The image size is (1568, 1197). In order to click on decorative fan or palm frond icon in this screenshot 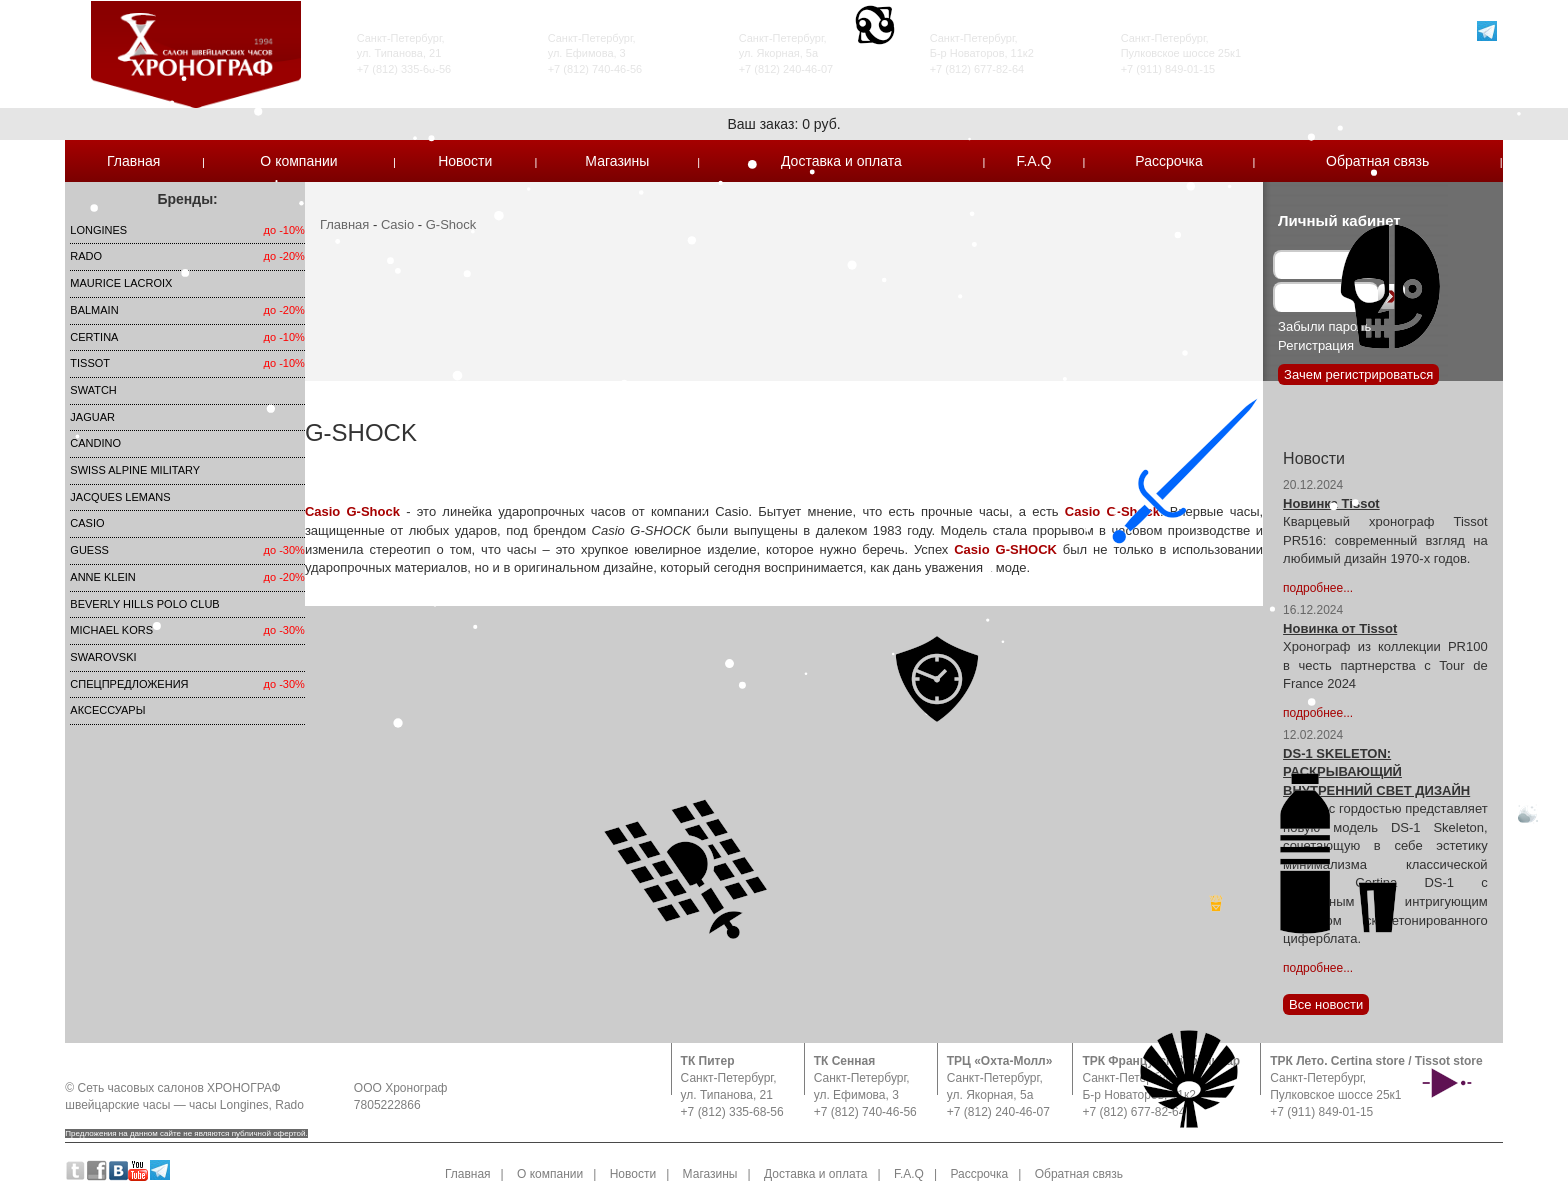, I will do `click(1189, 1079)`.